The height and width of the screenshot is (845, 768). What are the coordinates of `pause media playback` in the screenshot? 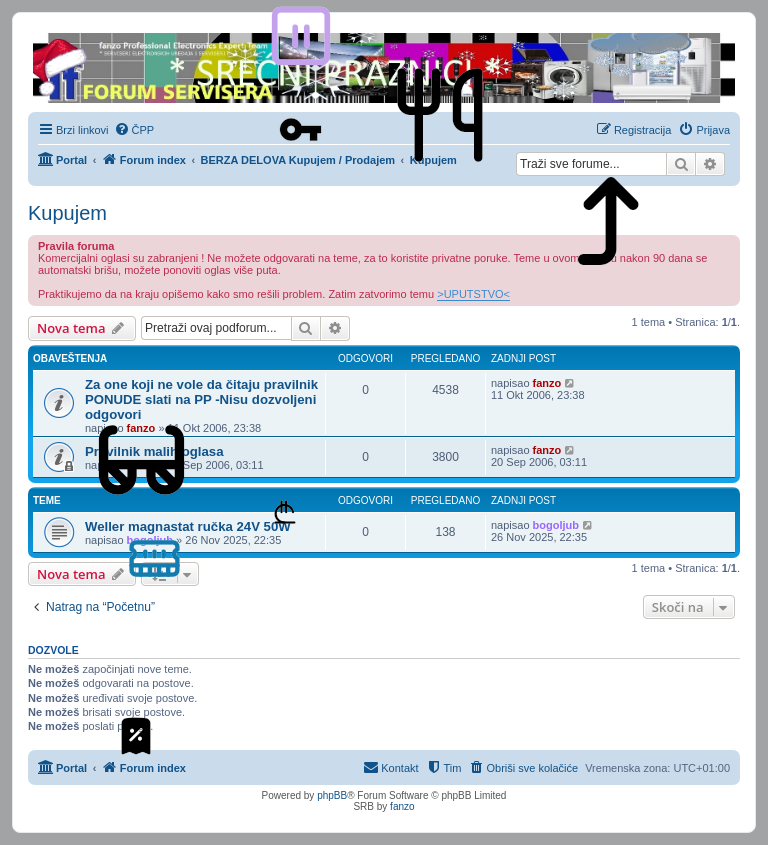 It's located at (301, 36).